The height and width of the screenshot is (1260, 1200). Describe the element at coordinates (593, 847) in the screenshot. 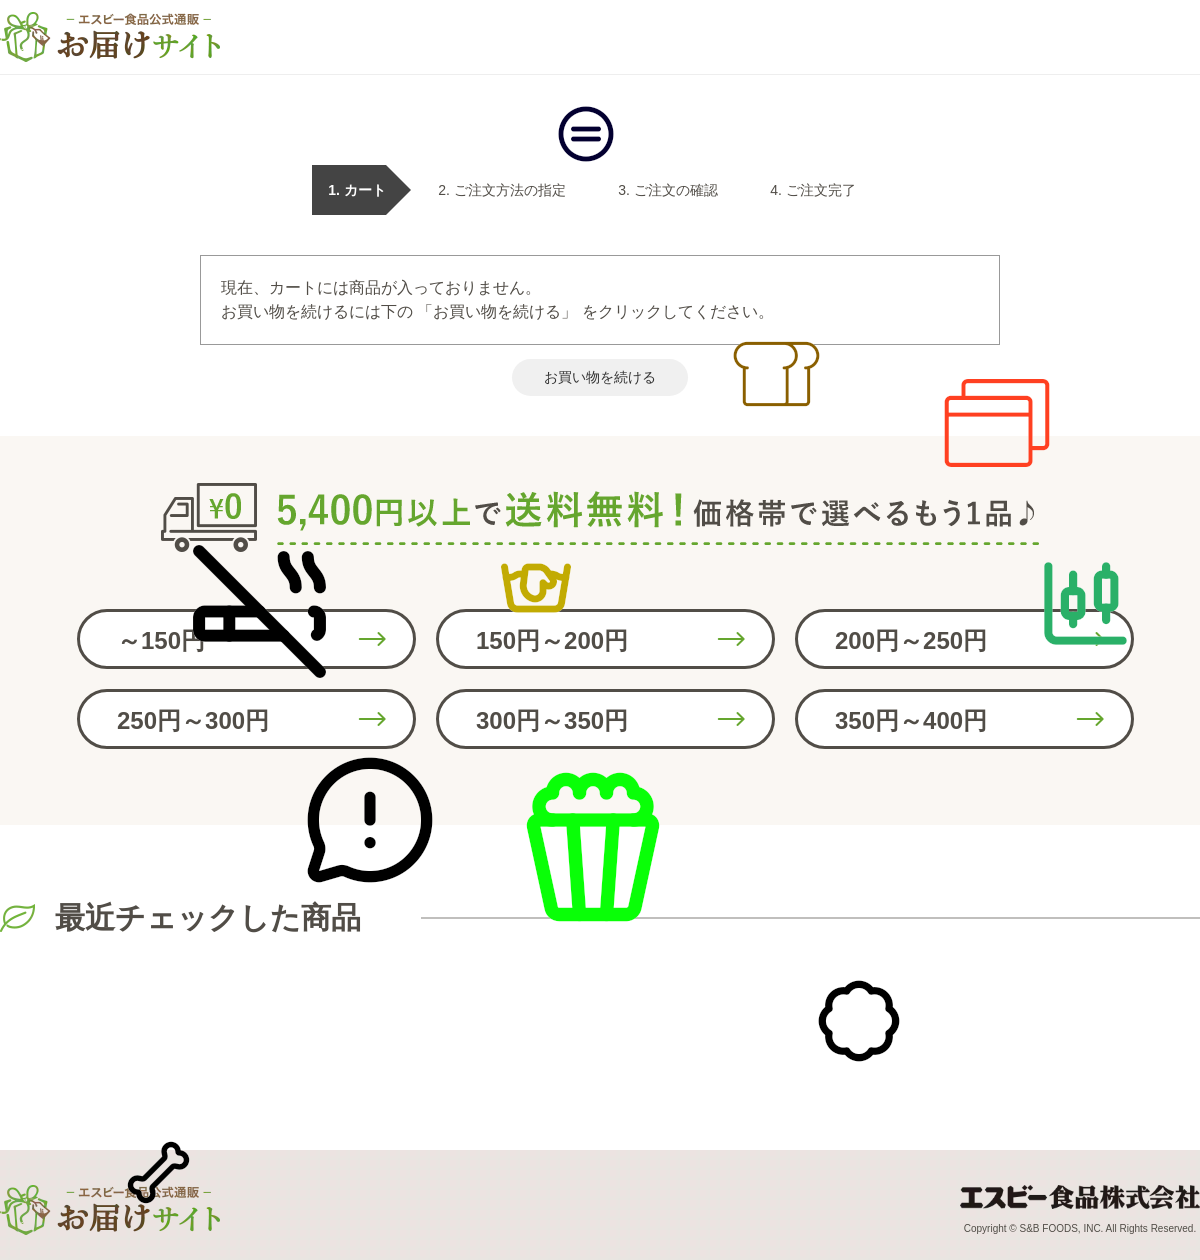

I see `access movies or entertainment content` at that location.